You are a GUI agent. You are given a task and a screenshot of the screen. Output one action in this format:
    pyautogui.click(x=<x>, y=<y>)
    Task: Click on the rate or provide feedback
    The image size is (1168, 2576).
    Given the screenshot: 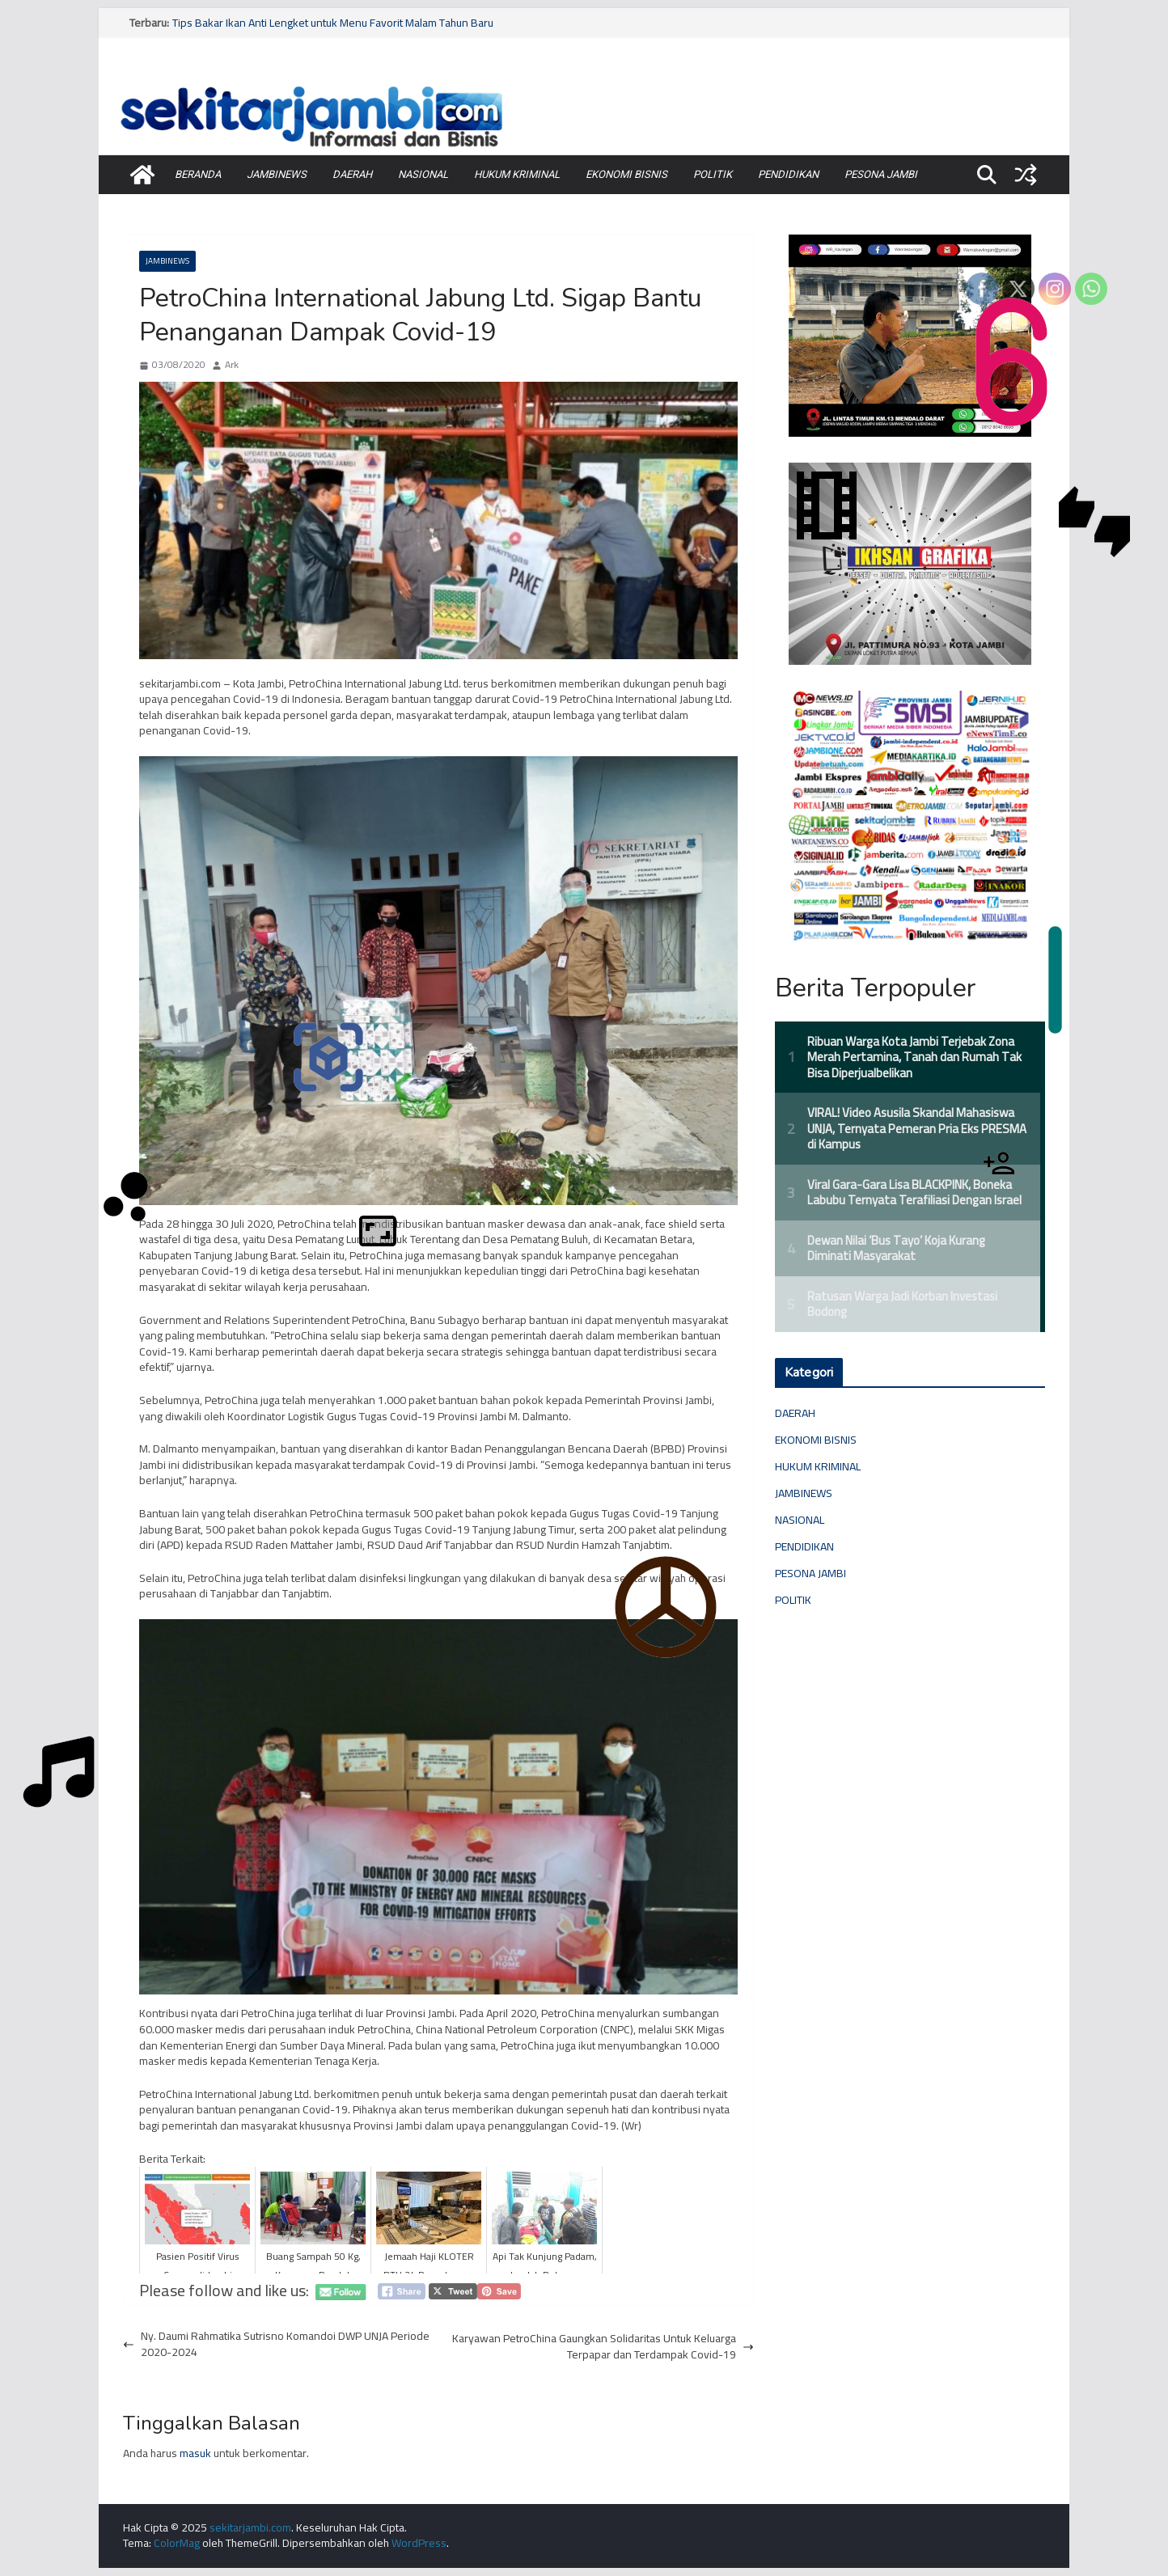 What is the action you would take?
    pyautogui.click(x=1094, y=522)
    